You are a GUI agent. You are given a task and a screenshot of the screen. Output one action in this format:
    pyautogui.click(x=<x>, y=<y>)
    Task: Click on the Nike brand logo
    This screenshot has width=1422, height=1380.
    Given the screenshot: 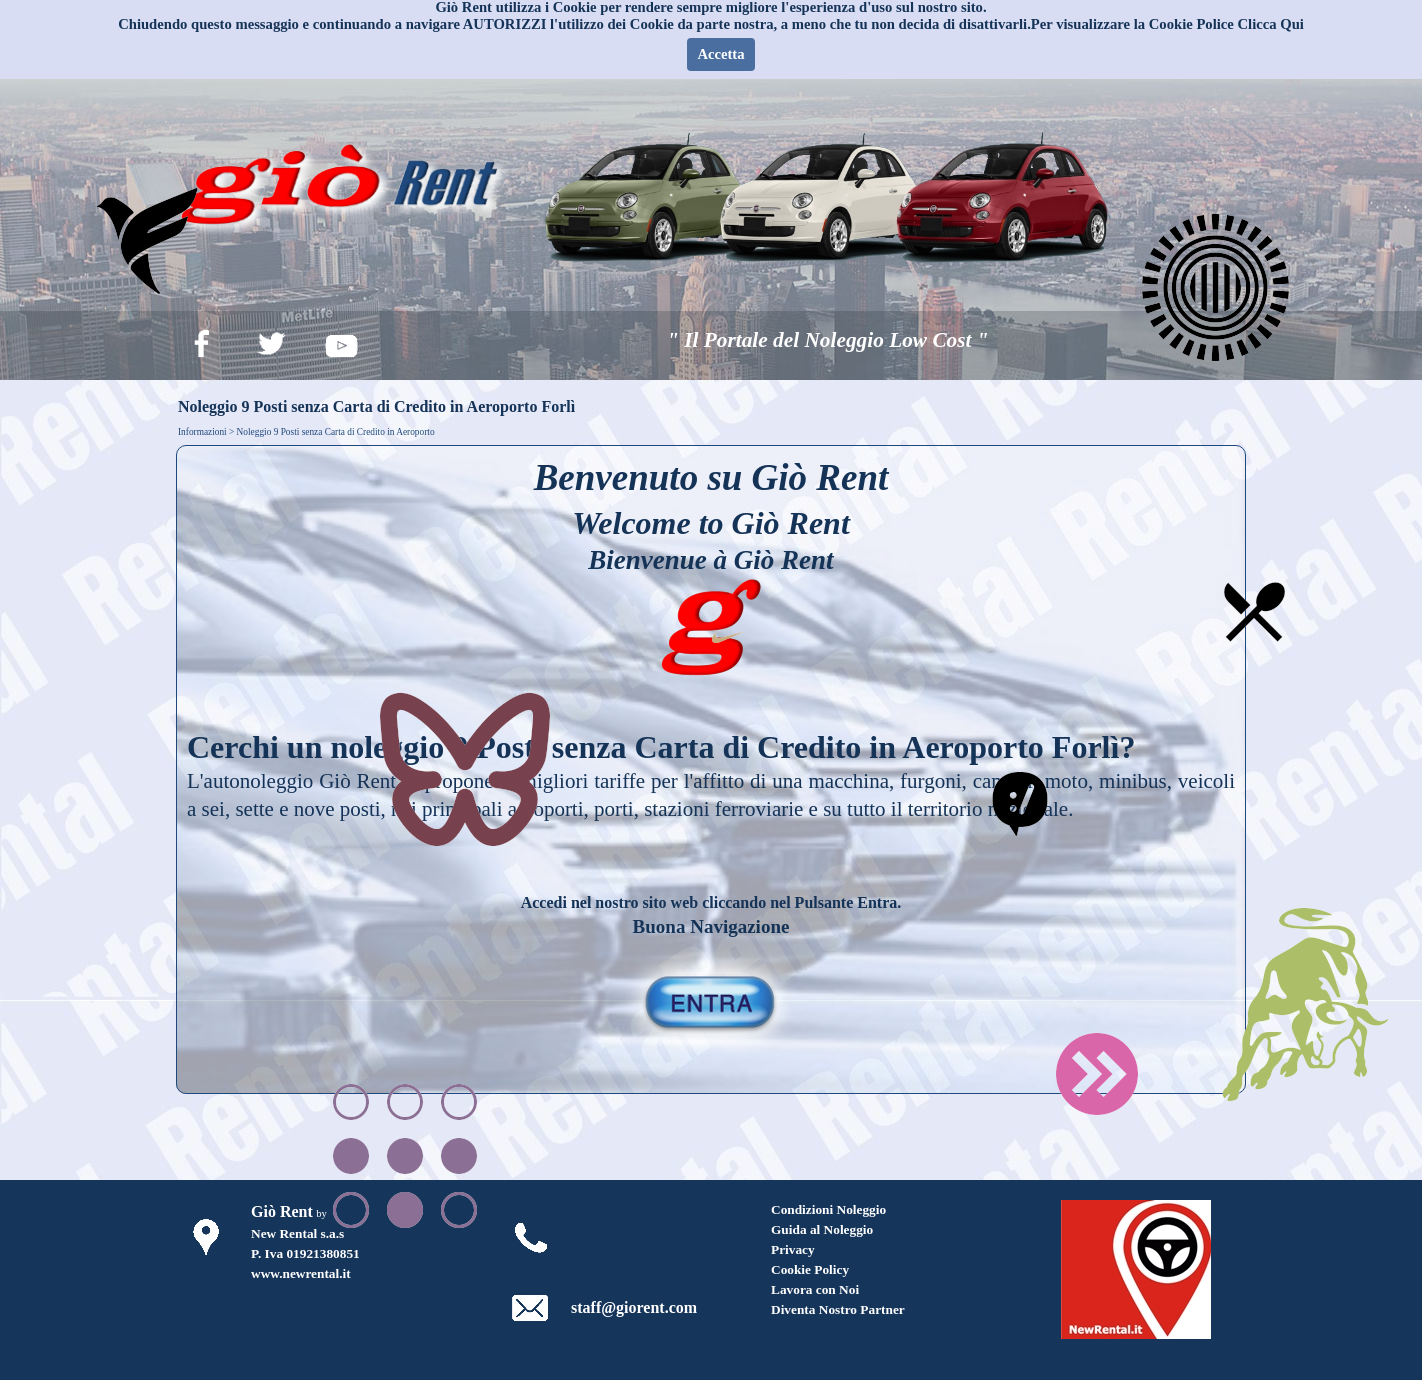 What is the action you would take?
    pyautogui.click(x=729, y=637)
    